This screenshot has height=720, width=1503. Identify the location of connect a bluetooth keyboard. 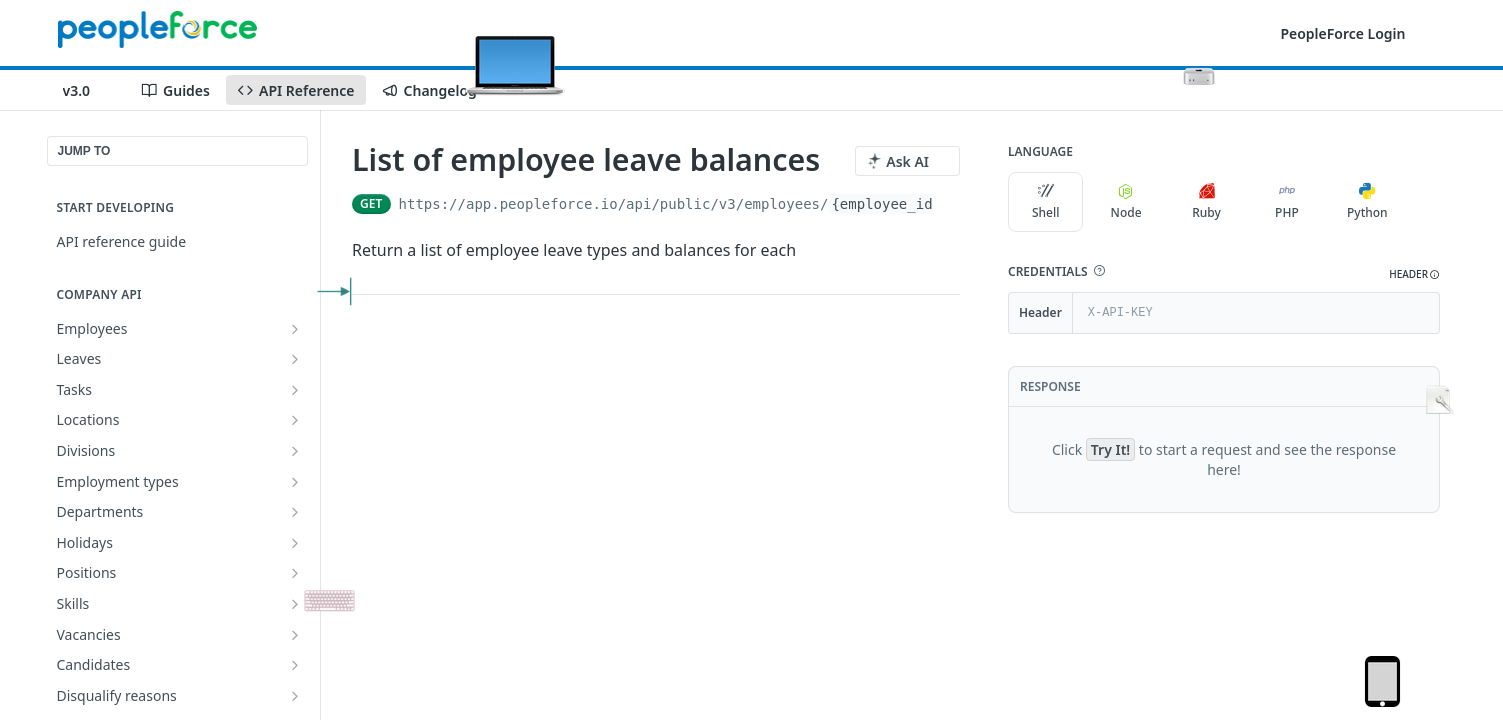
(329, 600).